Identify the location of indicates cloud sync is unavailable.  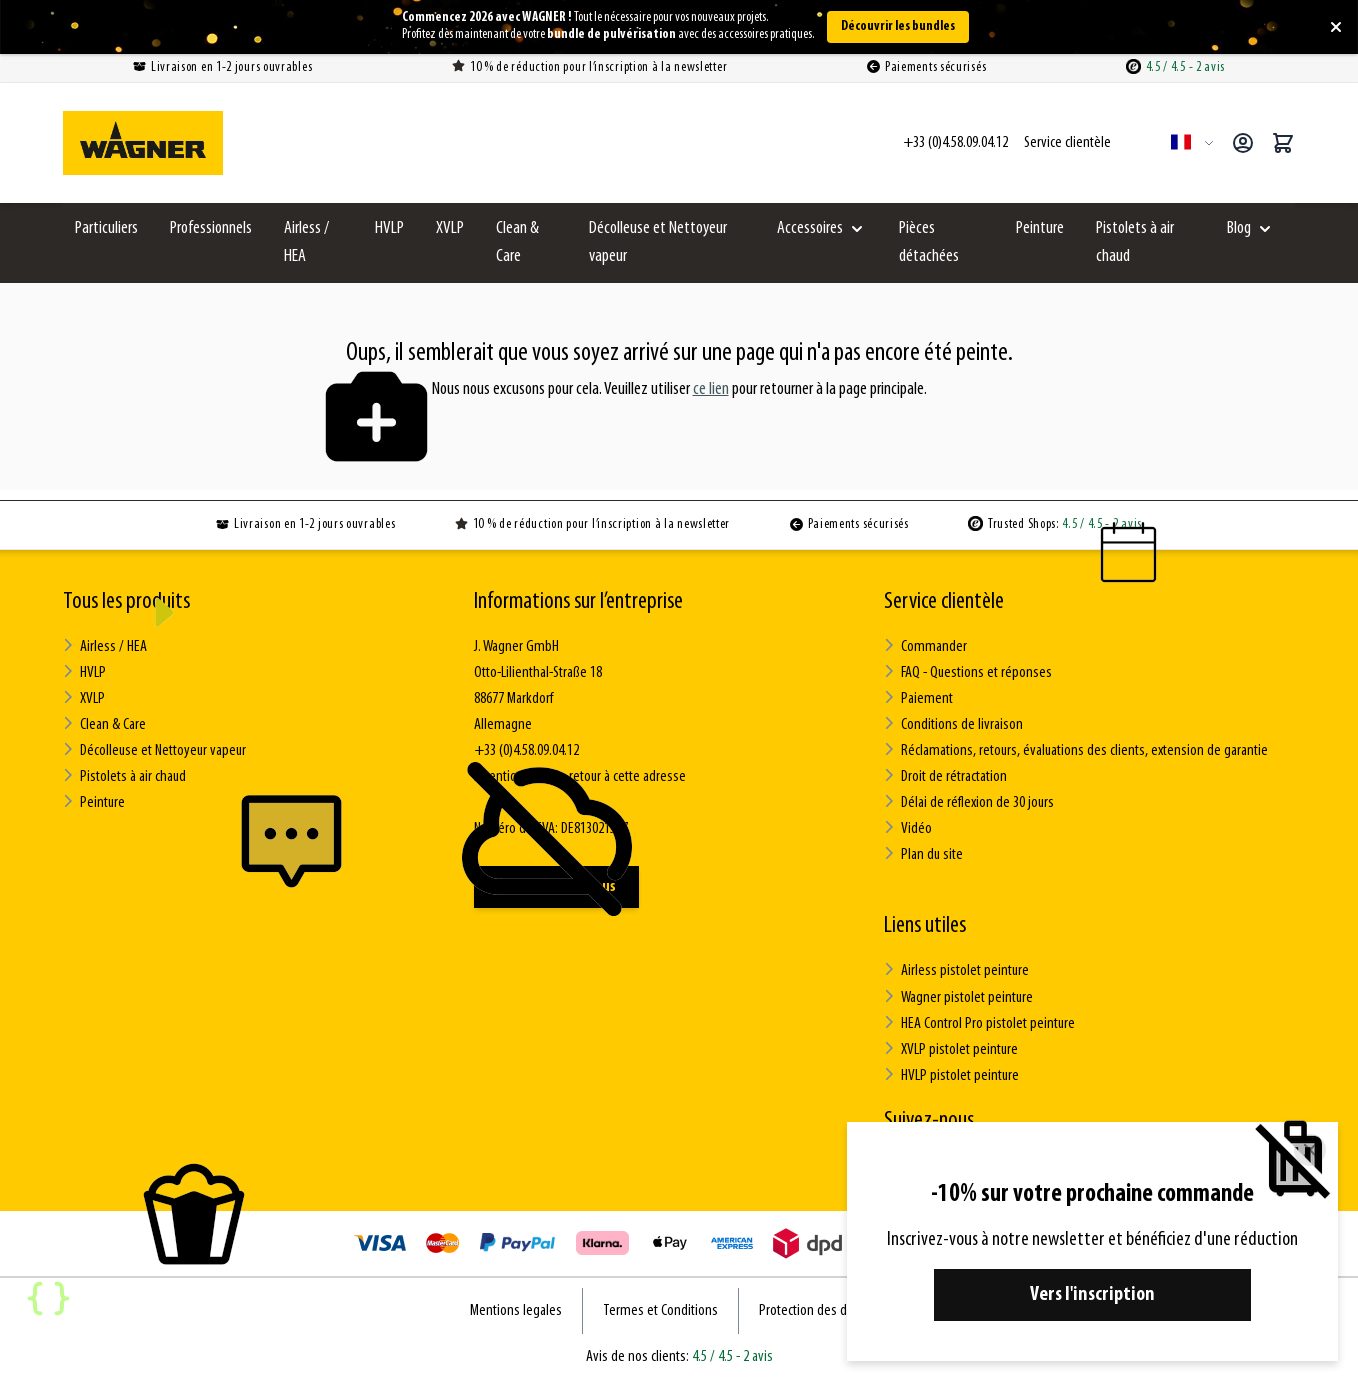
(547, 831).